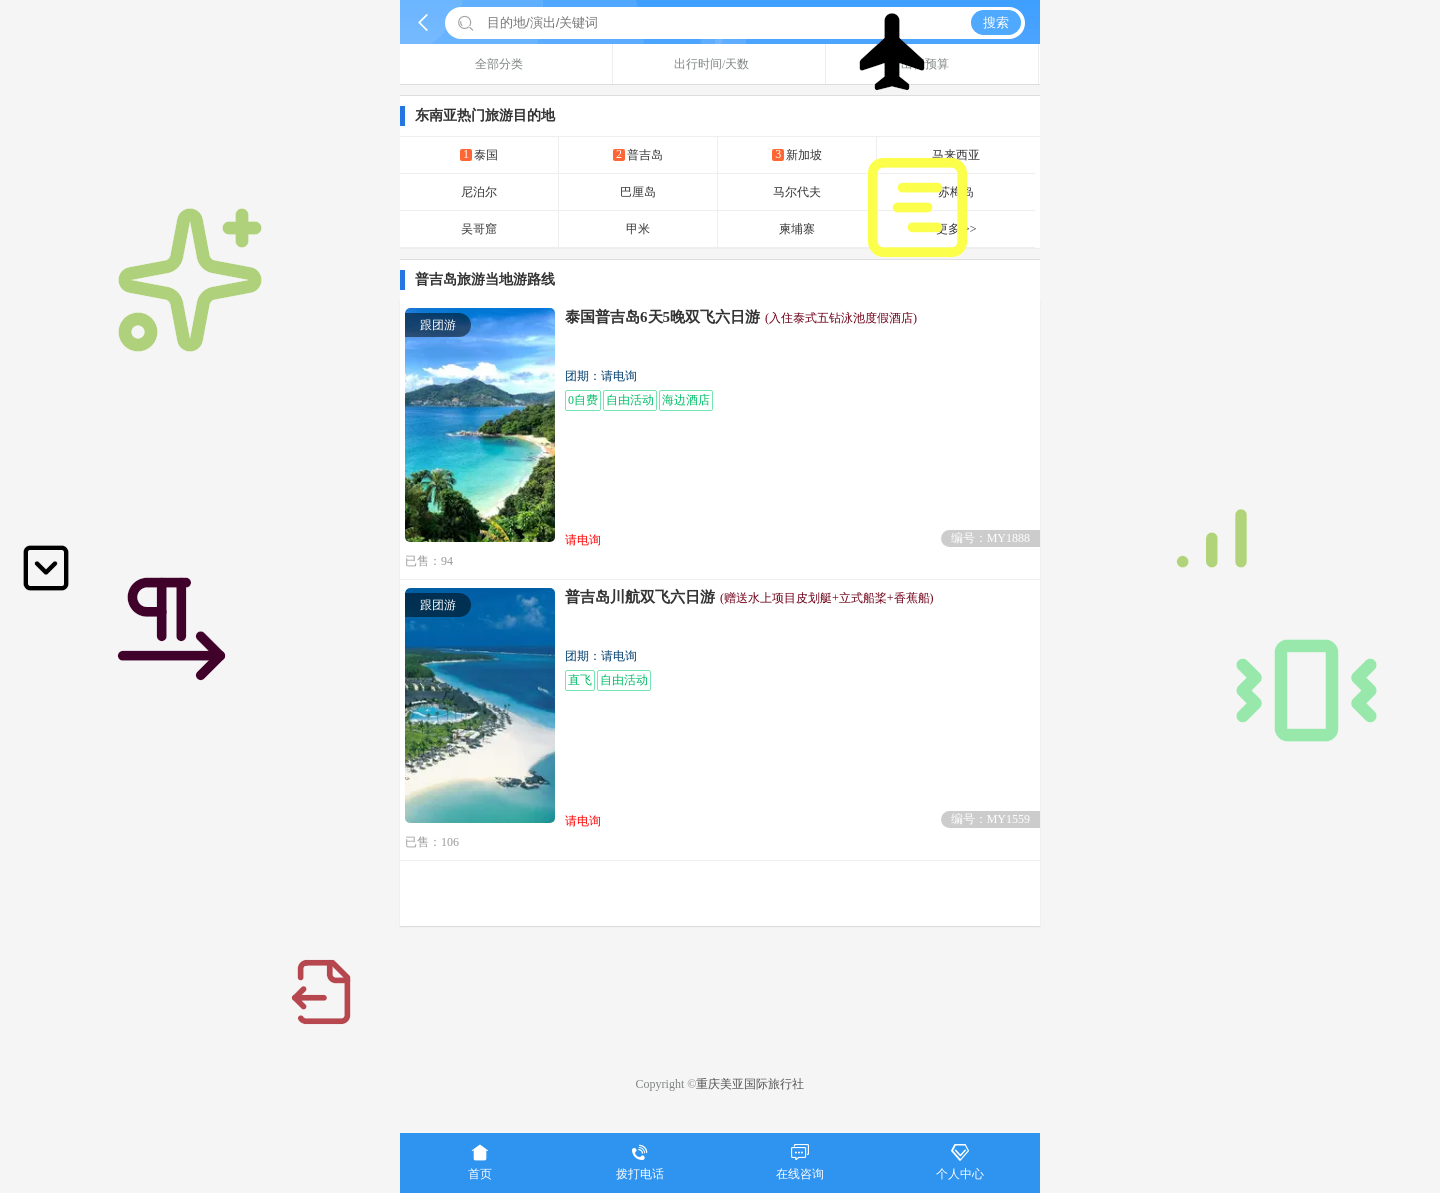  Describe the element at coordinates (171, 626) in the screenshot. I see `move paragraph to the right` at that location.